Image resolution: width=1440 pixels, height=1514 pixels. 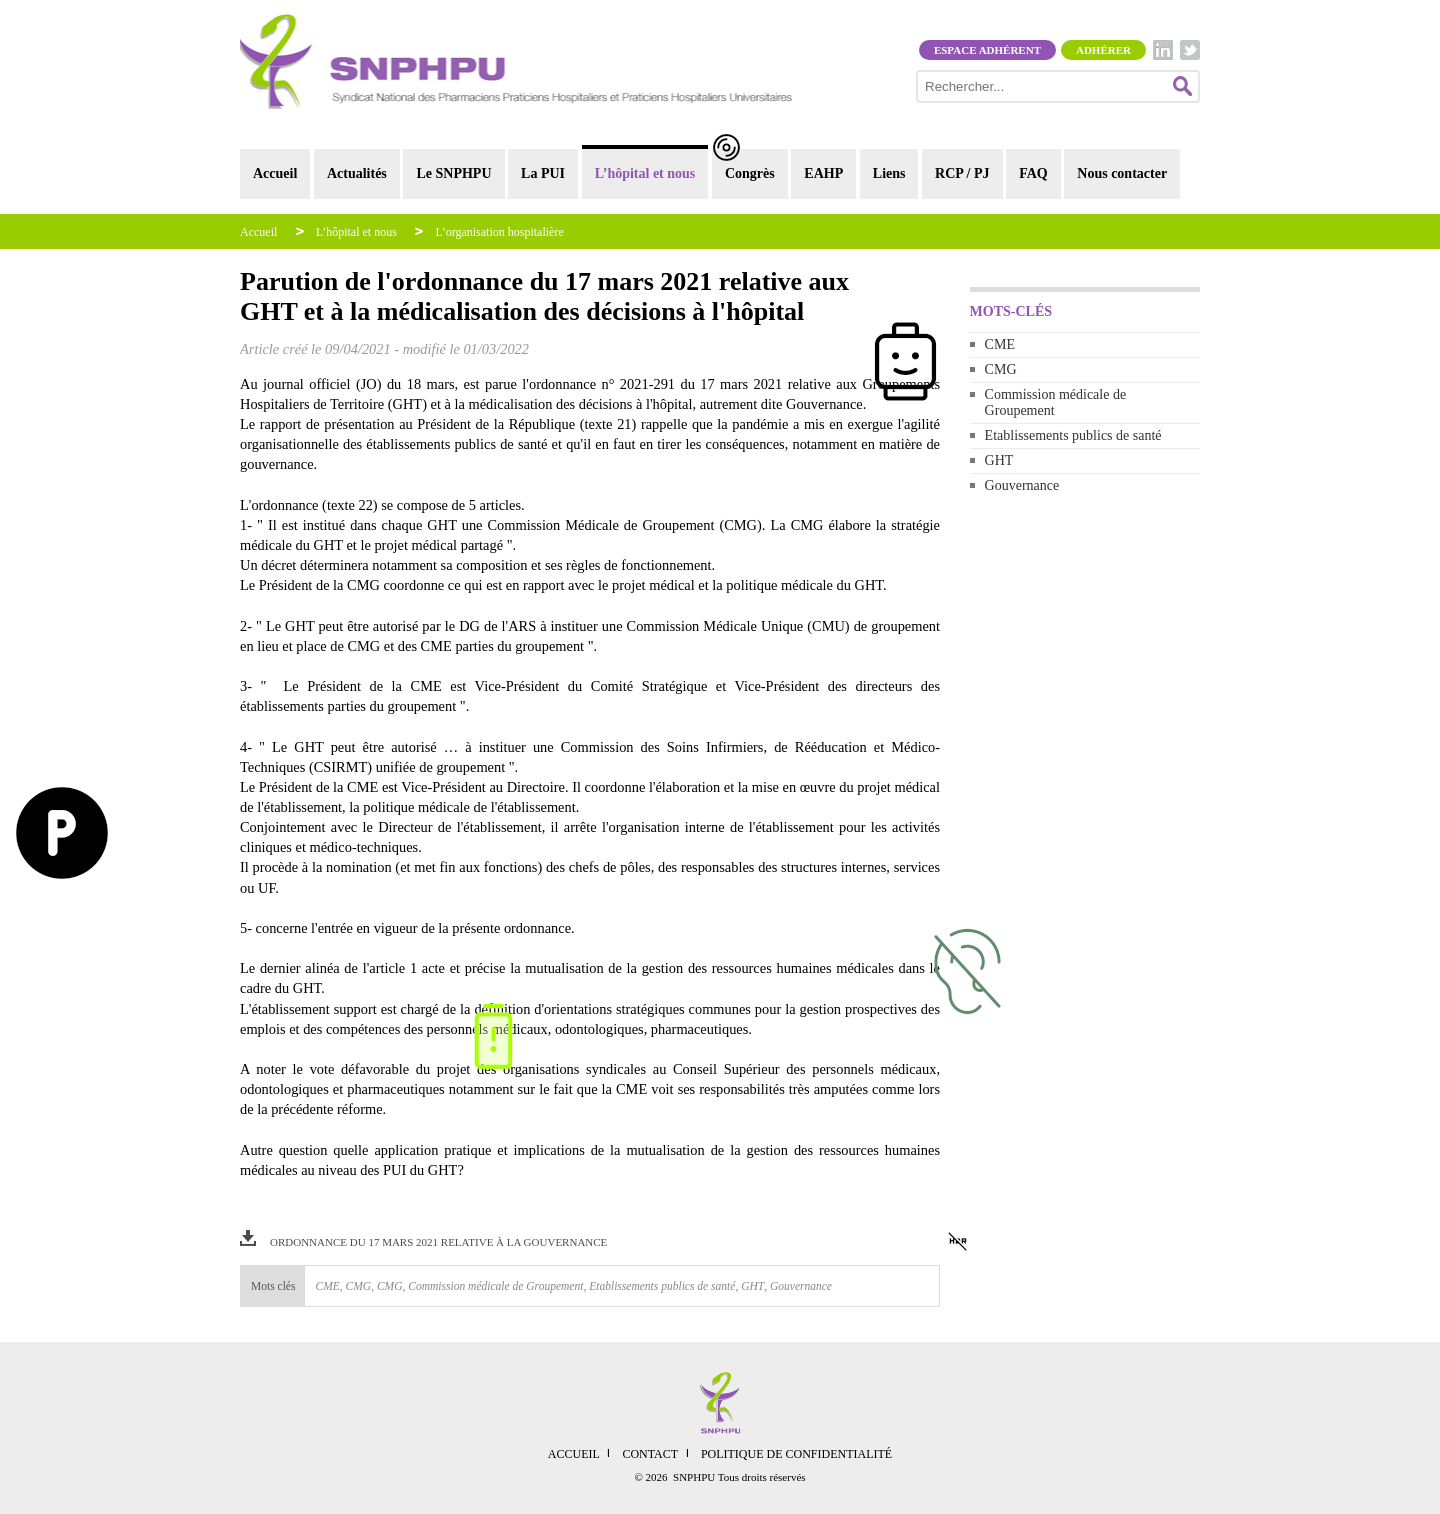 What do you see at coordinates (726, 147) in the screenshot?
I see `play or browse music library` at bounding box center [726, 147].